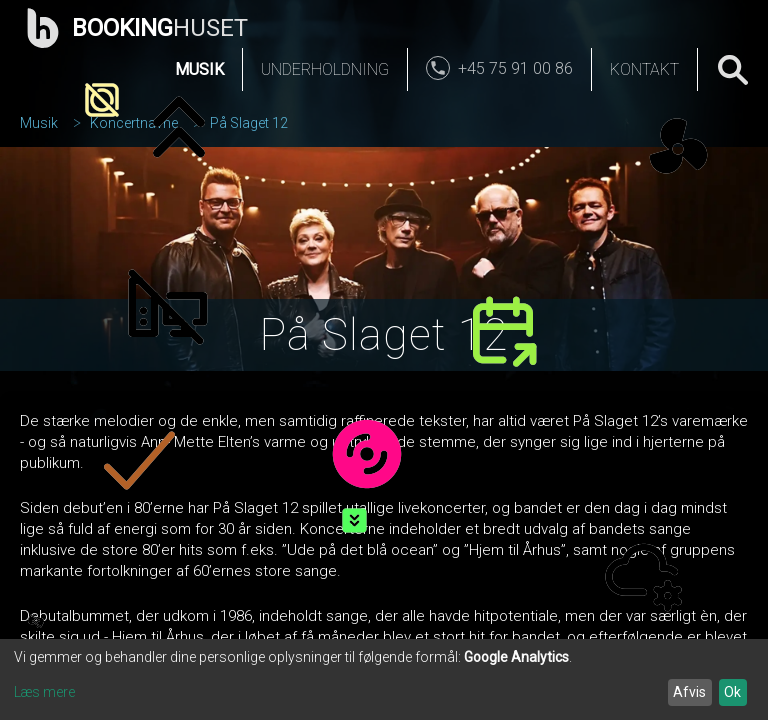  Describe the element at coordinates (179, 127) in the screenshot. I see `scroll to top of page` at that location.